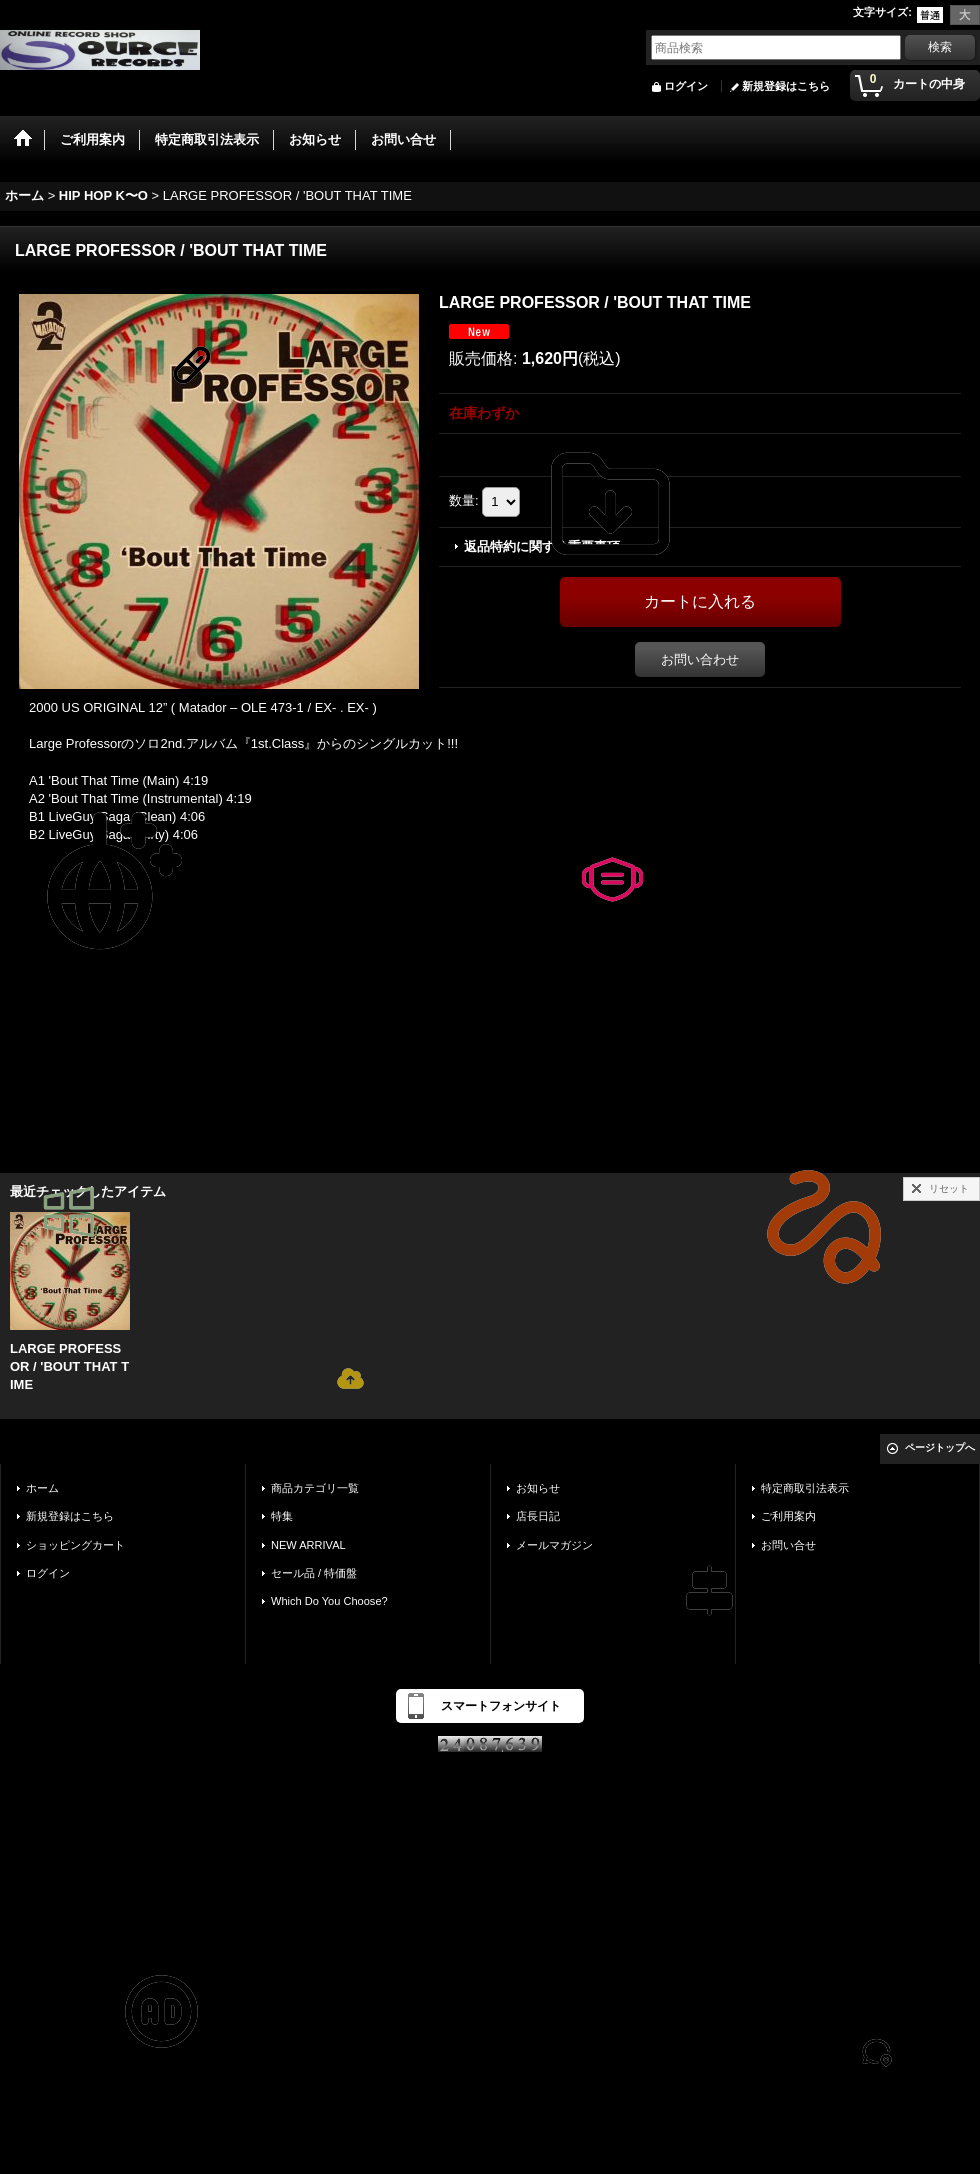 The height and width of the screenshot is (2174, 980). What do you see at coordinates (612, 880) in the screenshot?
I see `indicates mask required area or health guidelines` at bounding box center [612, 880].